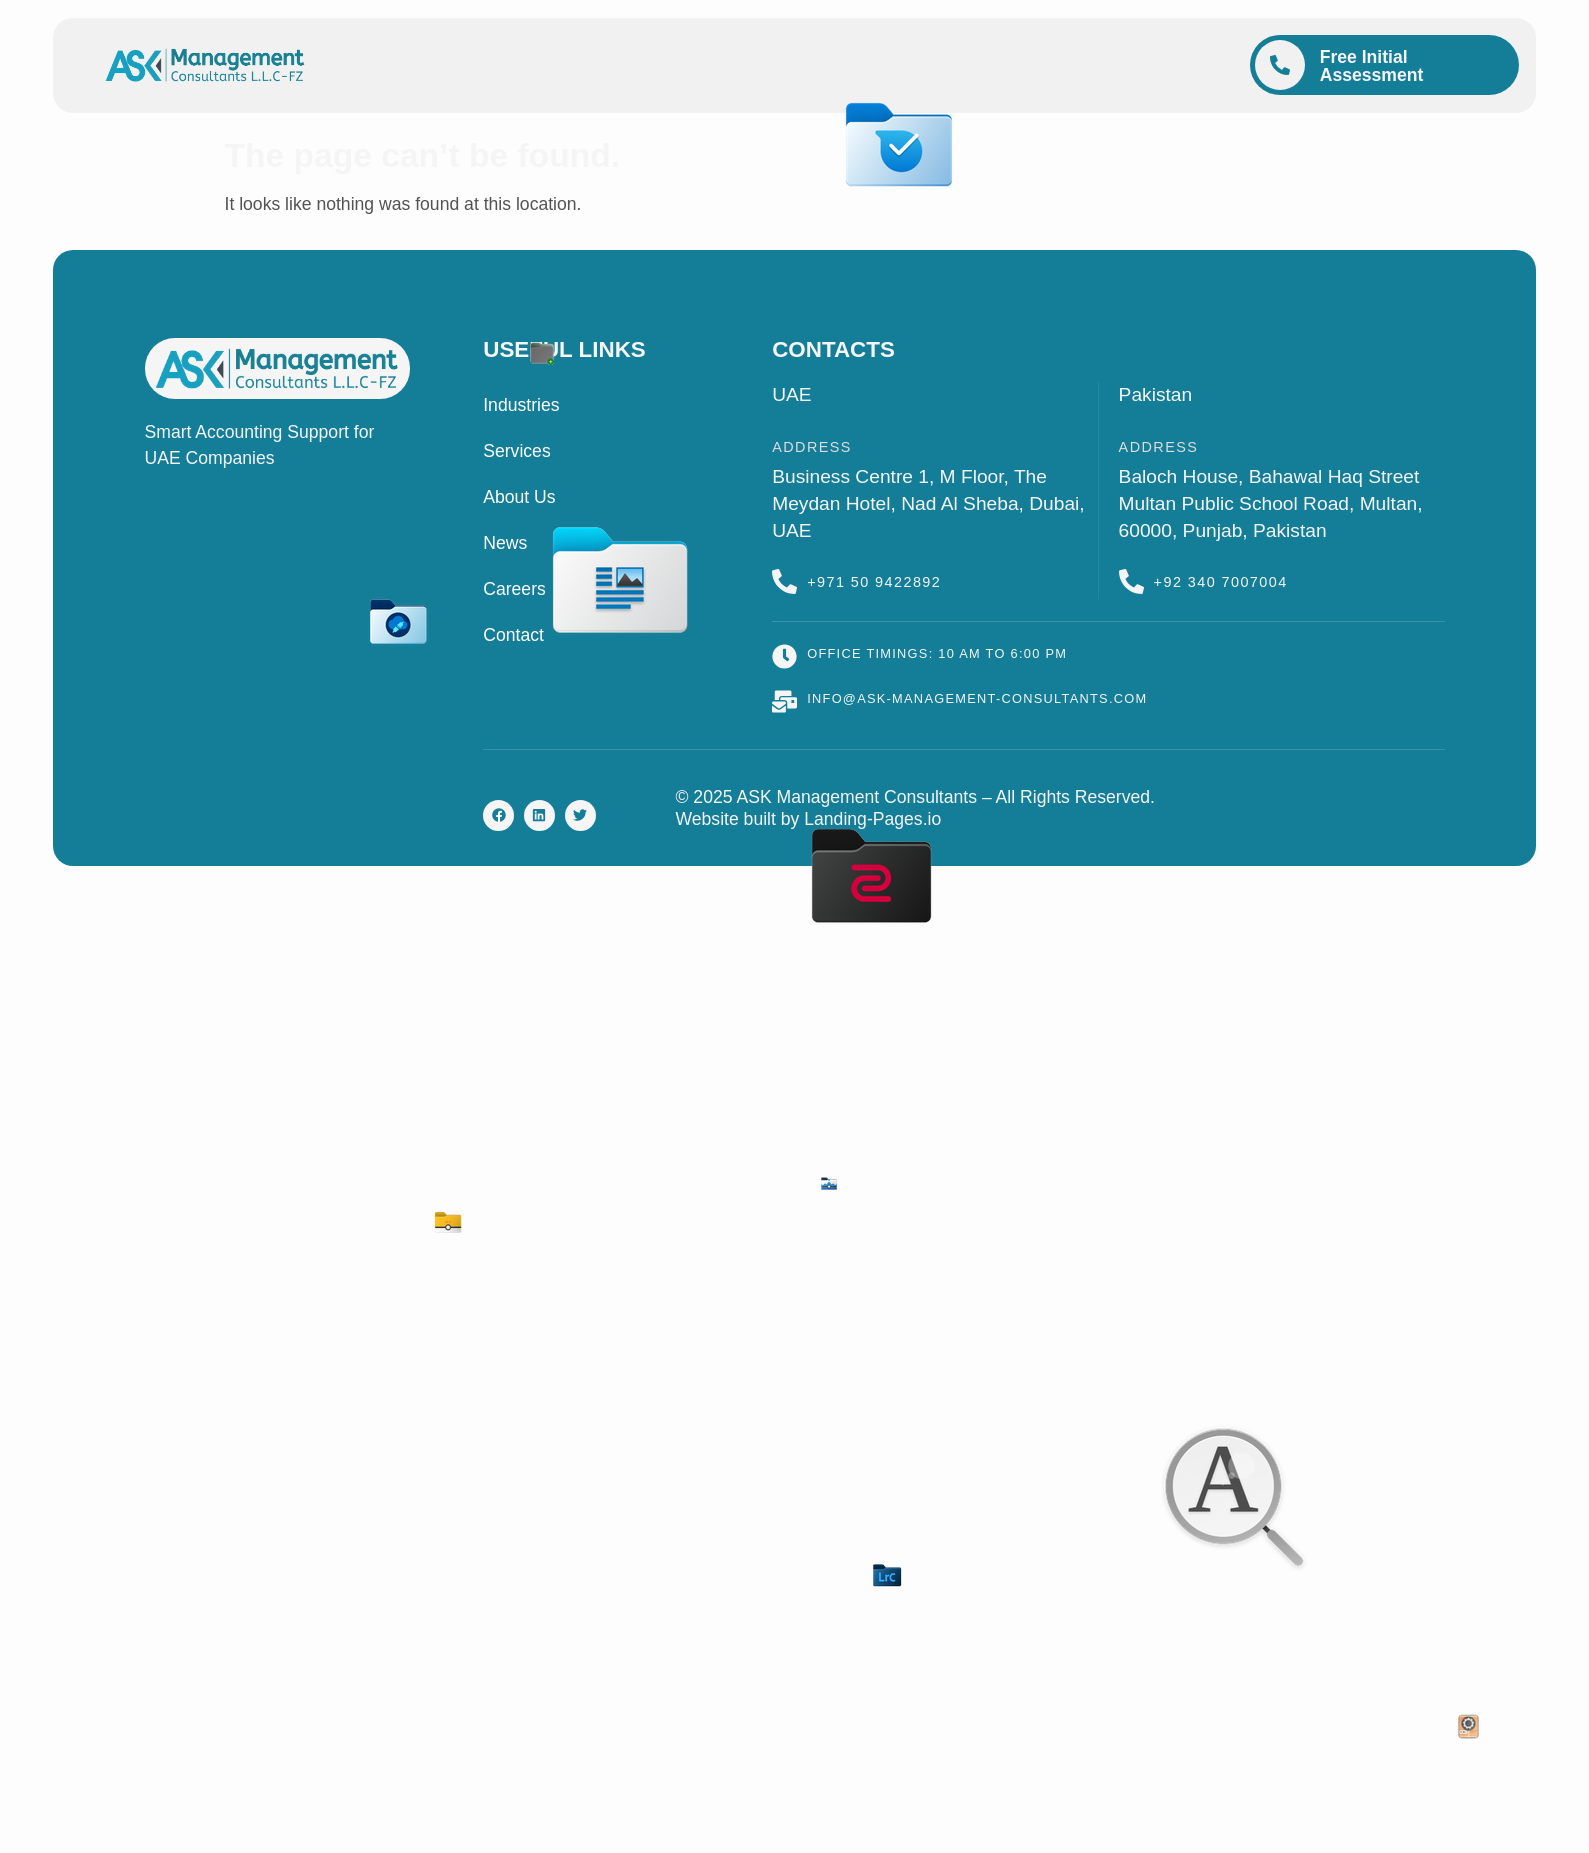 This screenshot has height=1853, width=1589. I want to click on folder for pokémon dive ball themed content, so click(829, 1184).